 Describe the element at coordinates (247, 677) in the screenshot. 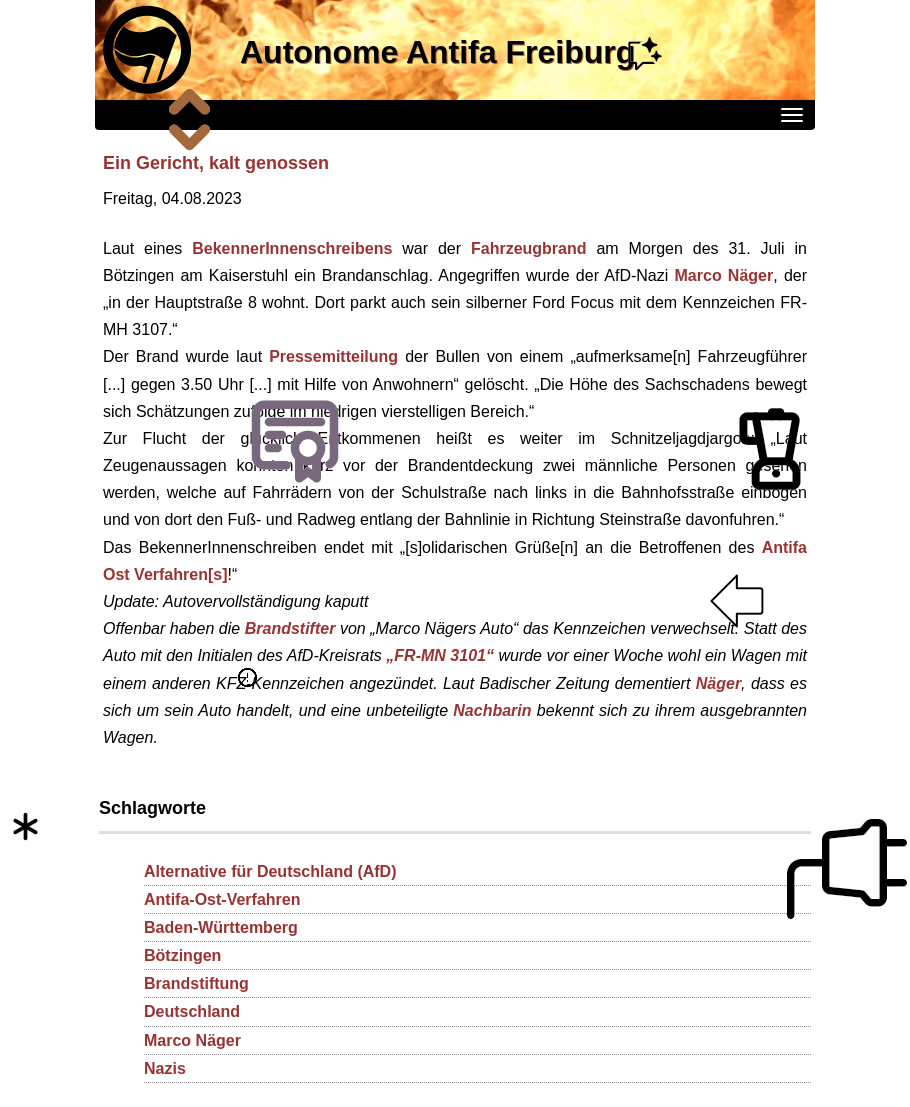

I see `indicates an error or warning state` at that location.